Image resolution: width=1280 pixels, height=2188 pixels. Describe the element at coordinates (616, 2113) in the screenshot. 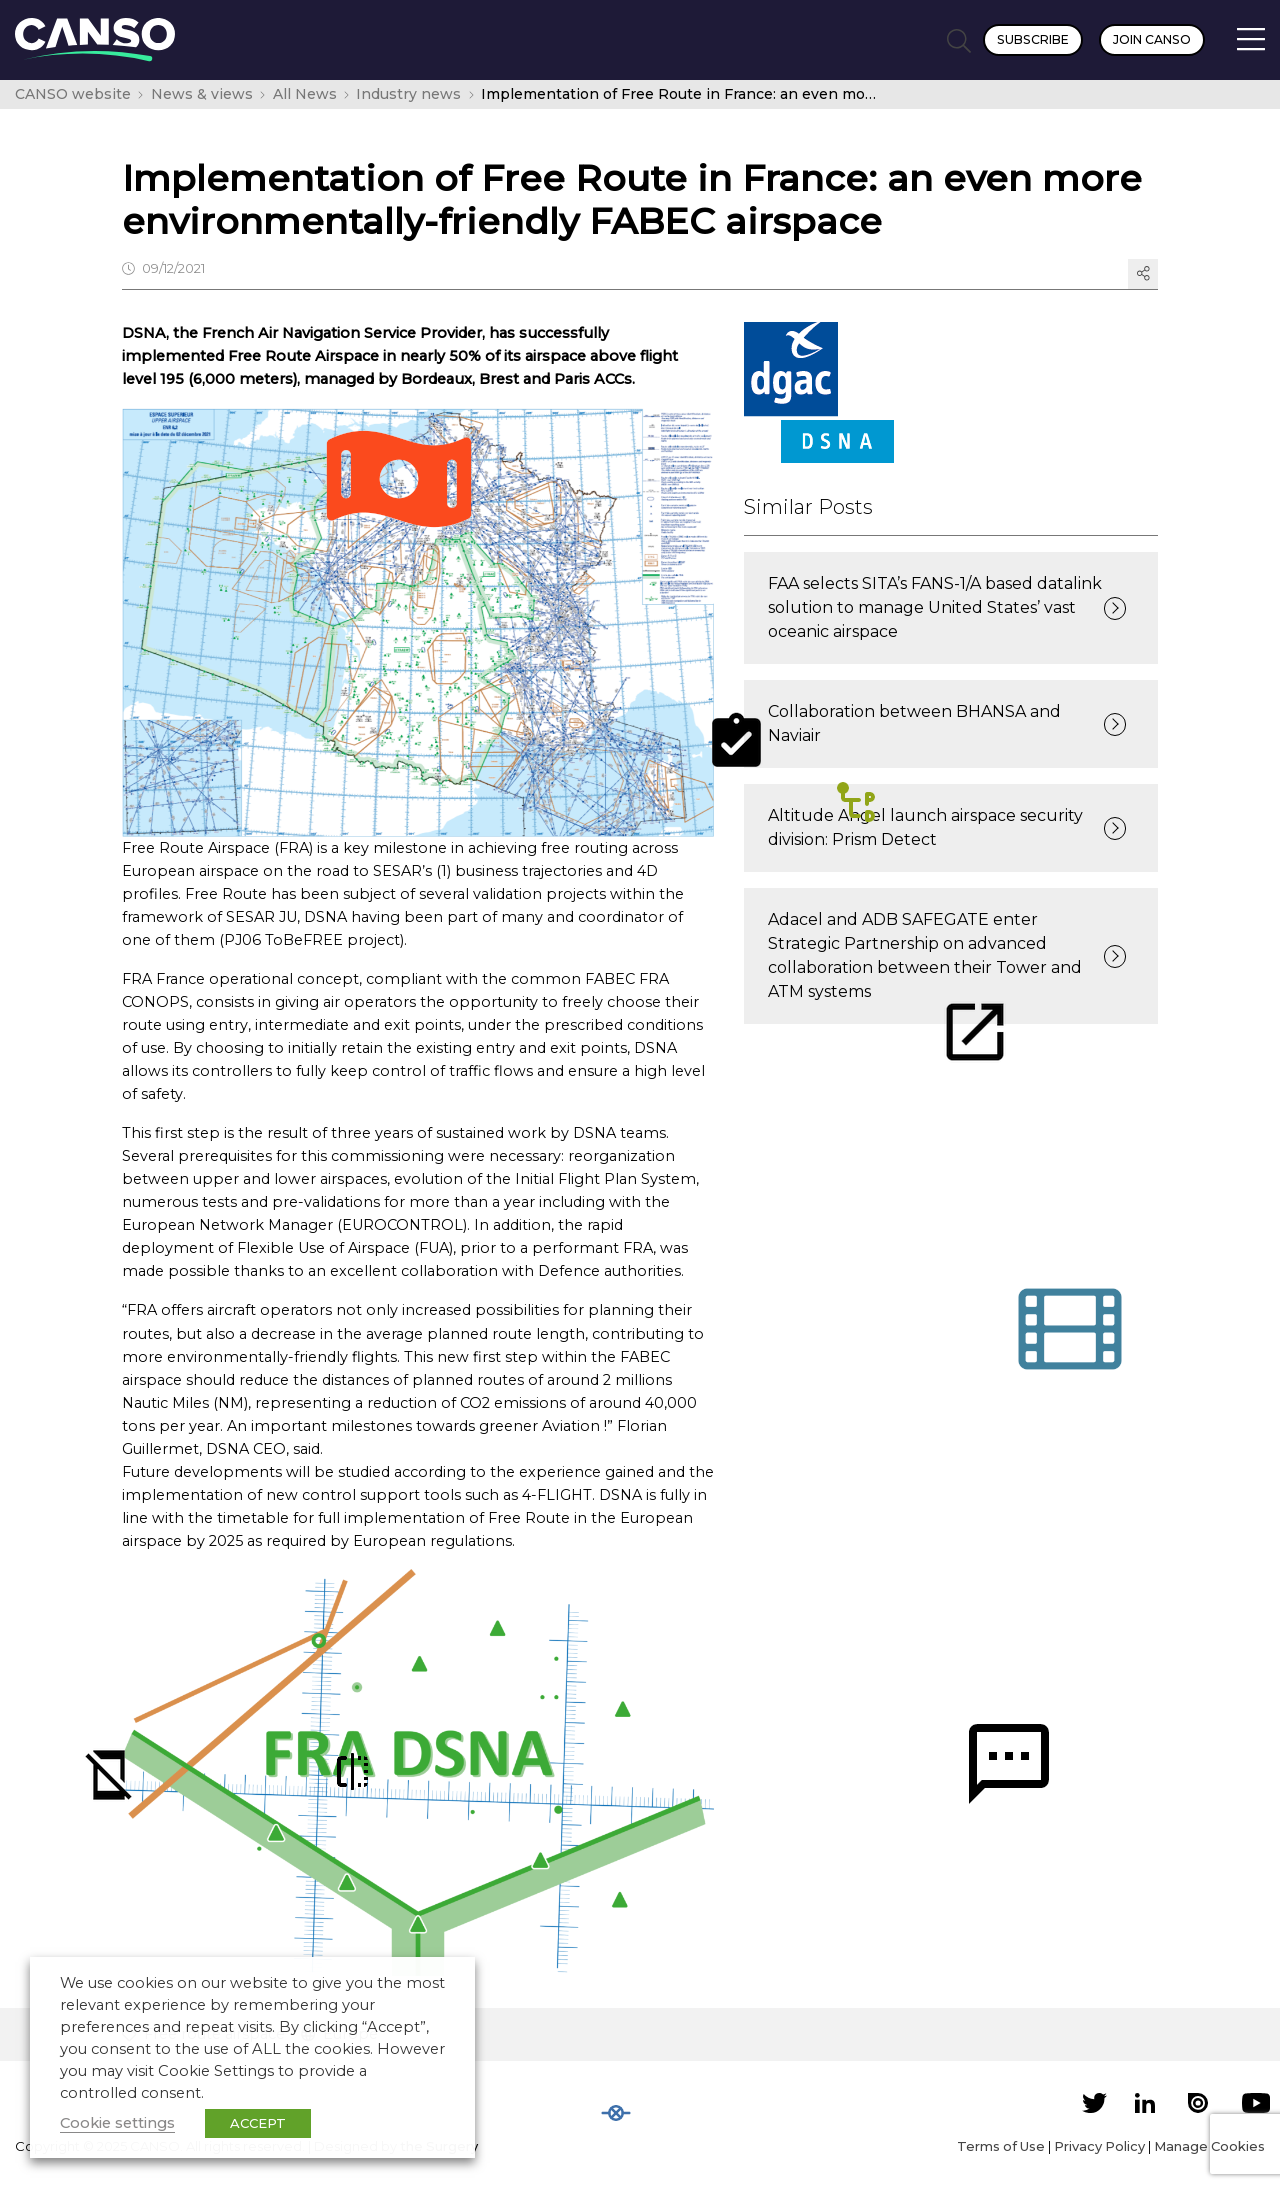

I see `indicates a light bulb component in a circuit diagram` at that location.